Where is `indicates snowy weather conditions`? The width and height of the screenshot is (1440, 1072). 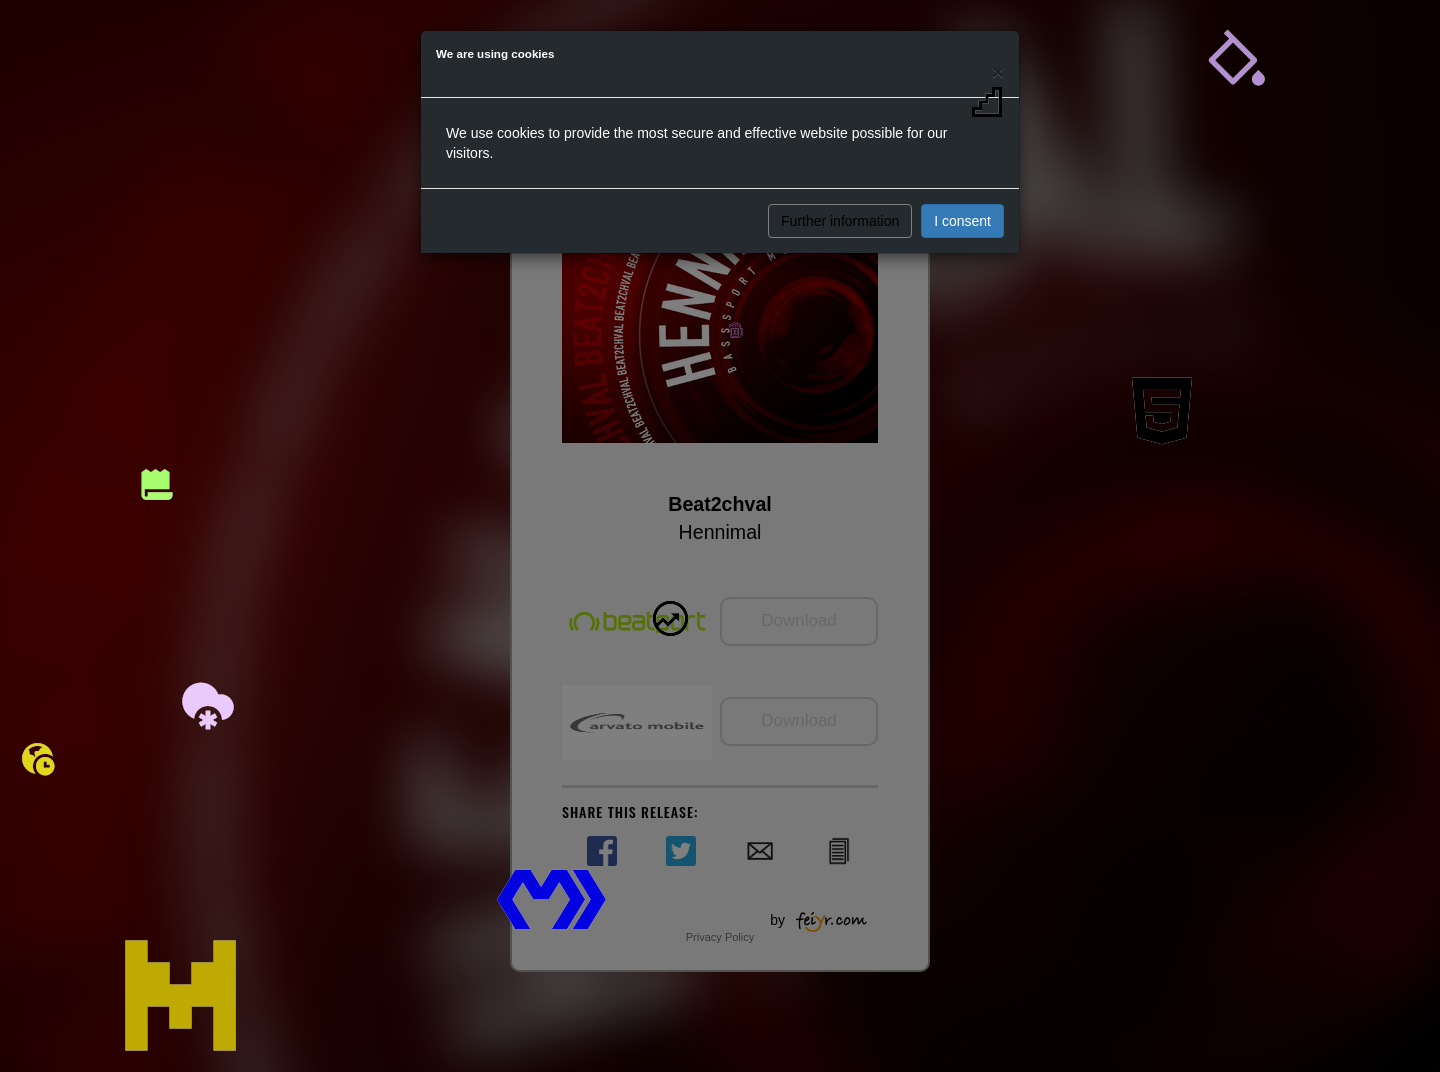 indicates snowy weather conditions is located at coordinates (208, 706).